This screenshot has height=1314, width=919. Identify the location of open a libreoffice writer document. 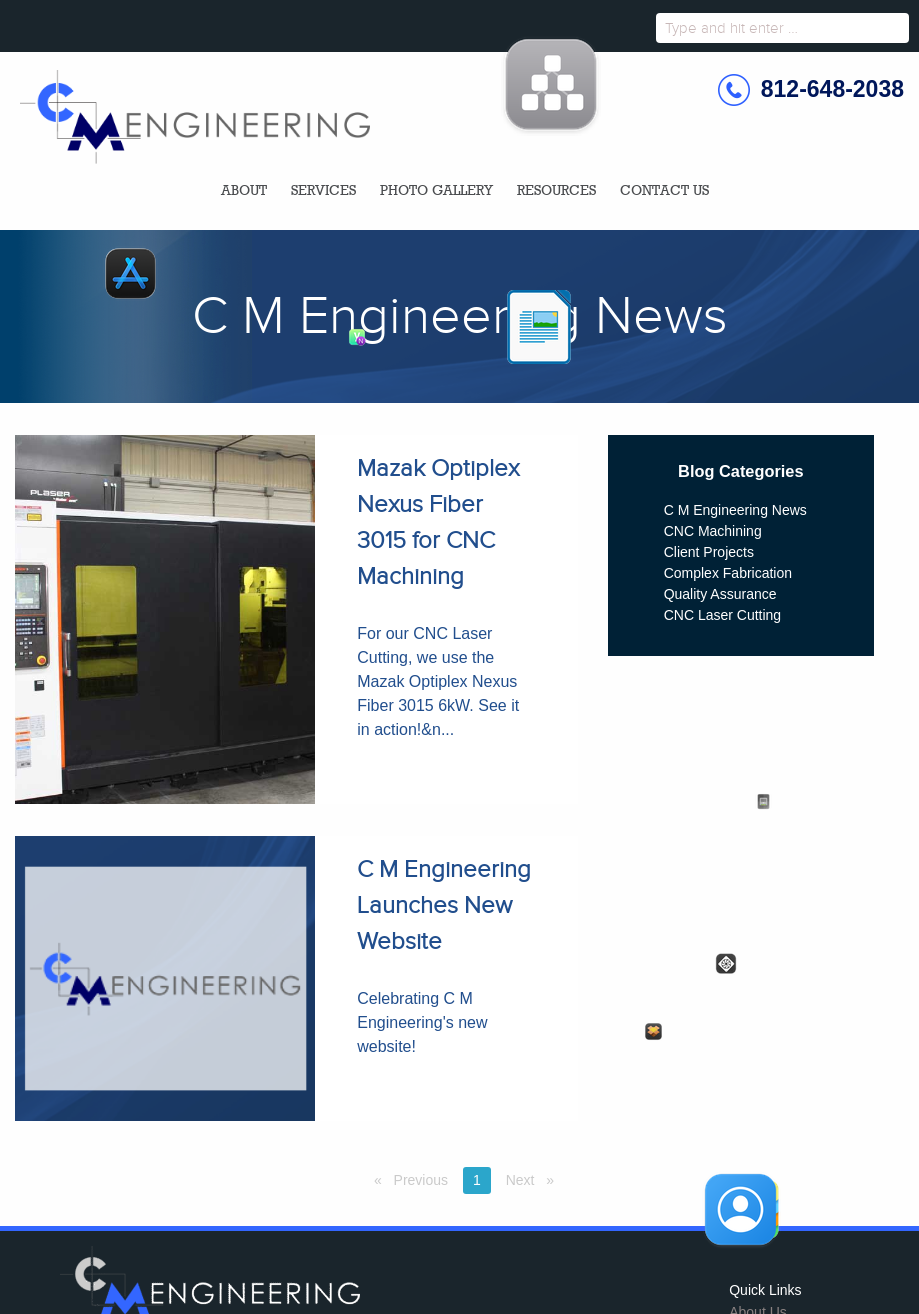
(539, 327).